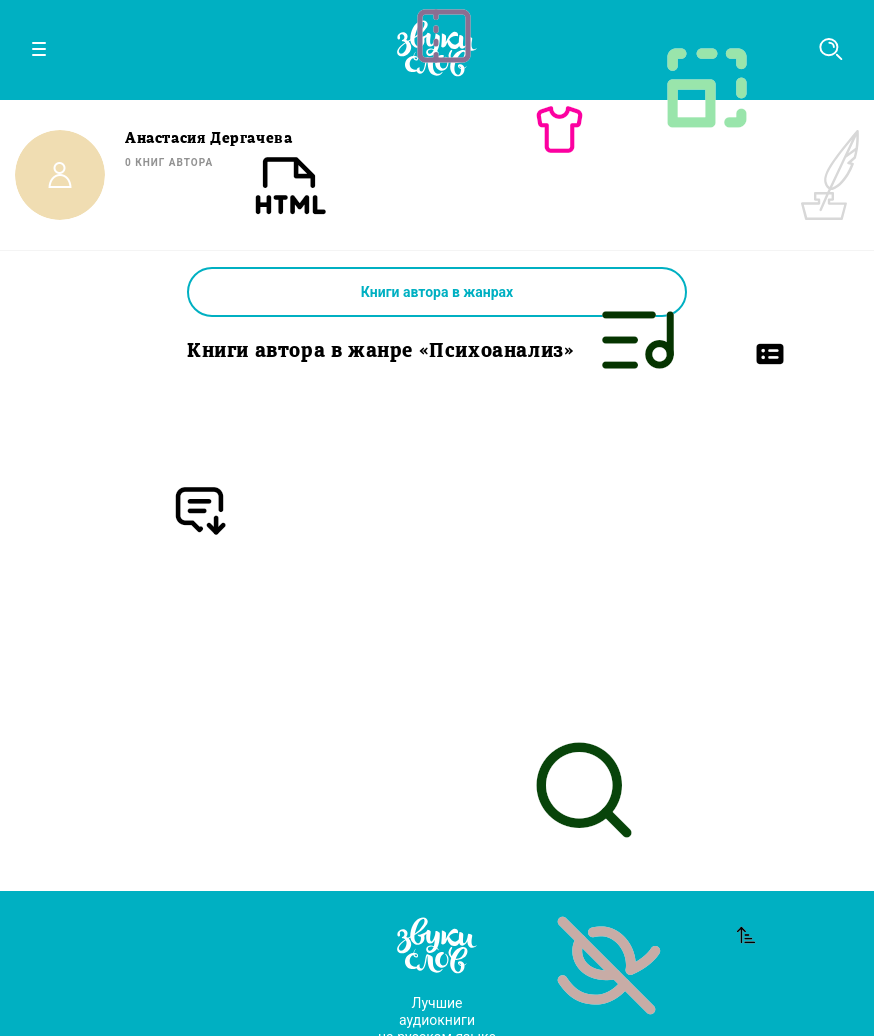 The height and width of the screenshot is (1036, 874). I want to click on download message or conversation, so click(199, 508).